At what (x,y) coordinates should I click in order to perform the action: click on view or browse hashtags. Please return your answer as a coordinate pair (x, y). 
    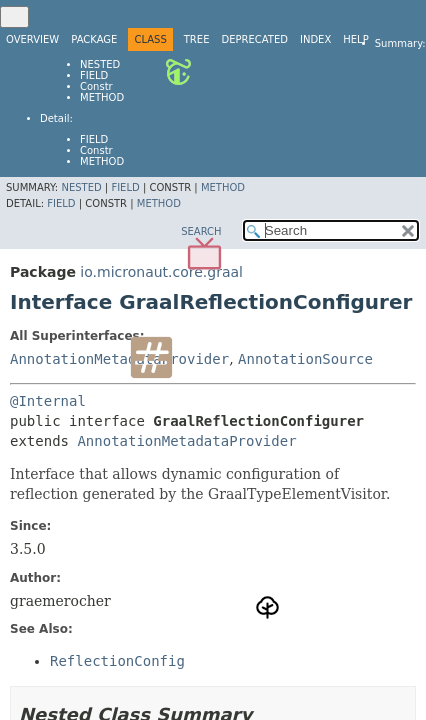
    Looking at the image, I should click on (151, 357).